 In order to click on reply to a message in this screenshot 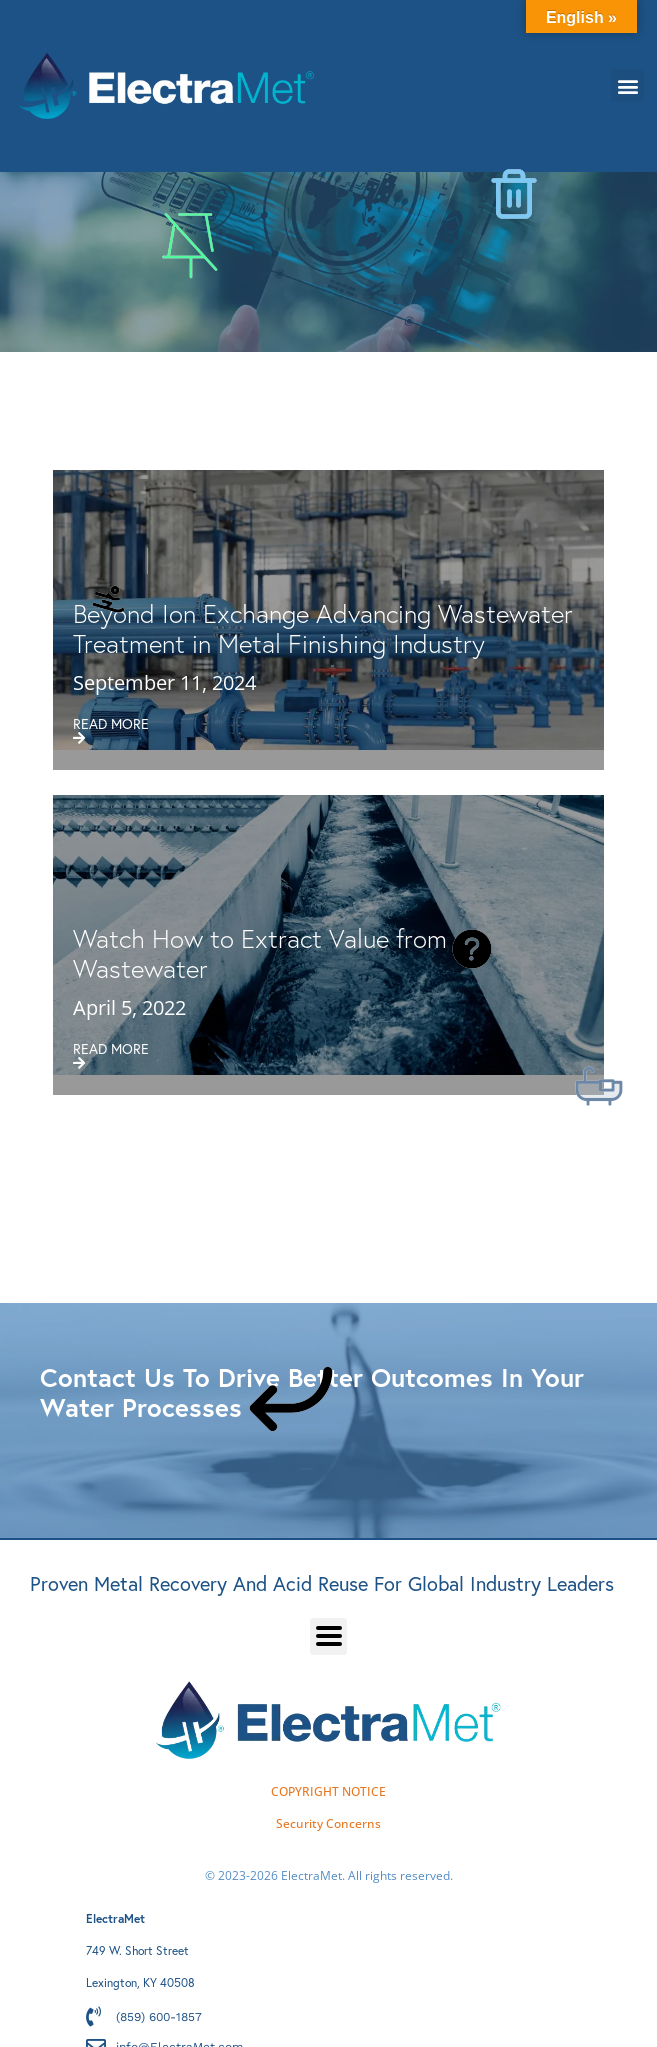, I will do `click(291, 1399)`.